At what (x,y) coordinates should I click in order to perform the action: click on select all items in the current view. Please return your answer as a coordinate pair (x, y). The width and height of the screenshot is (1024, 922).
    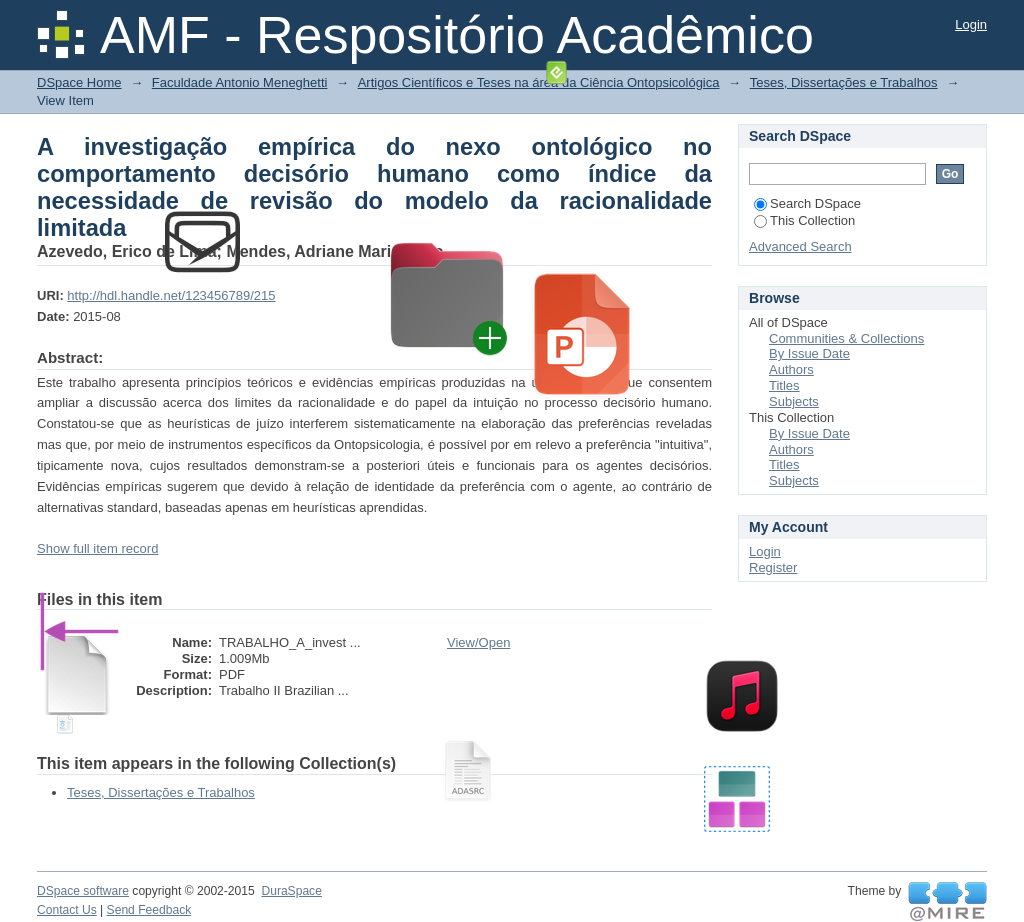
    Looking at the image, I should click on (737, 799).